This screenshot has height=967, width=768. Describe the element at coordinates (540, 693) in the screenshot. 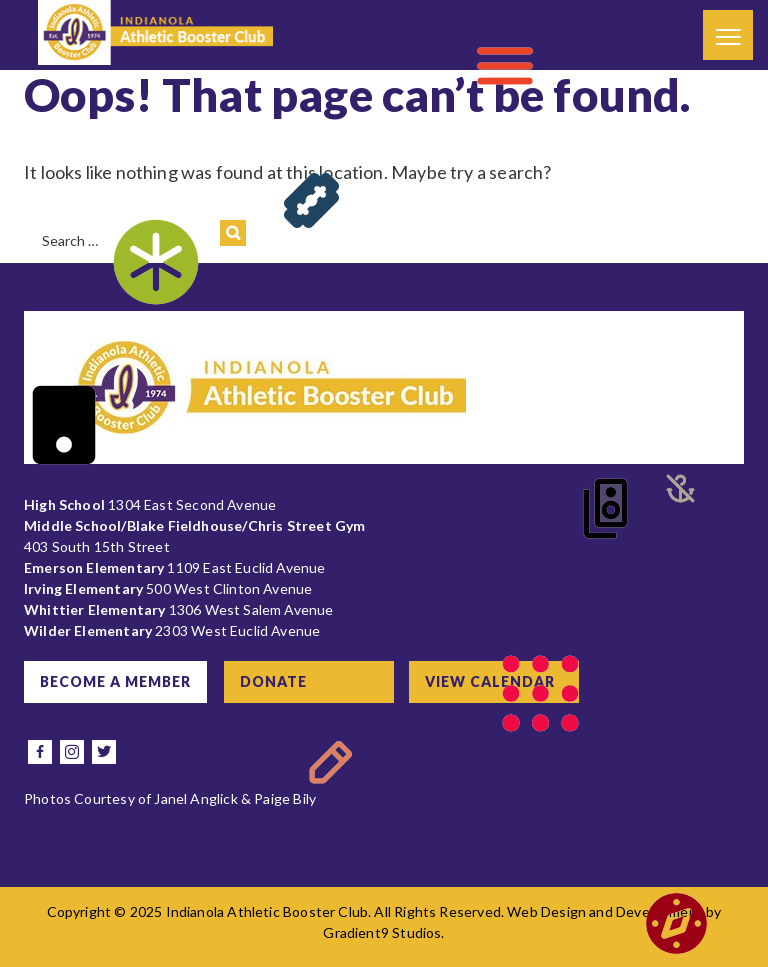

I see `drag to rearrange items` at that location.